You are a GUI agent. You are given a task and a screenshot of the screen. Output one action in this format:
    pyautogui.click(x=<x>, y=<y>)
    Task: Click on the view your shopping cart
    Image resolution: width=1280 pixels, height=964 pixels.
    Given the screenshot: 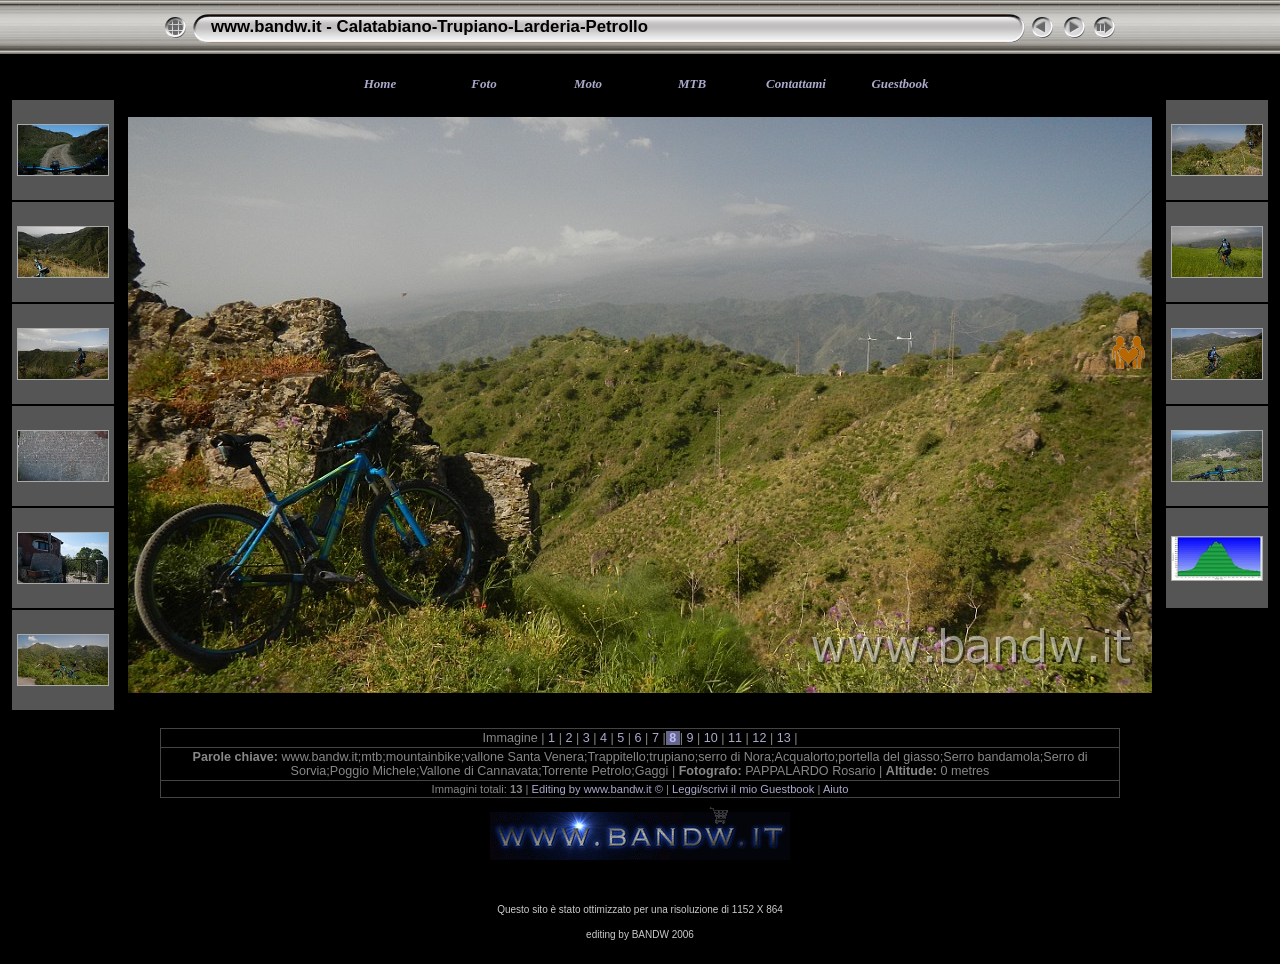 What is the action you would take?
    pyautogui.click(x=719, y=815)
    